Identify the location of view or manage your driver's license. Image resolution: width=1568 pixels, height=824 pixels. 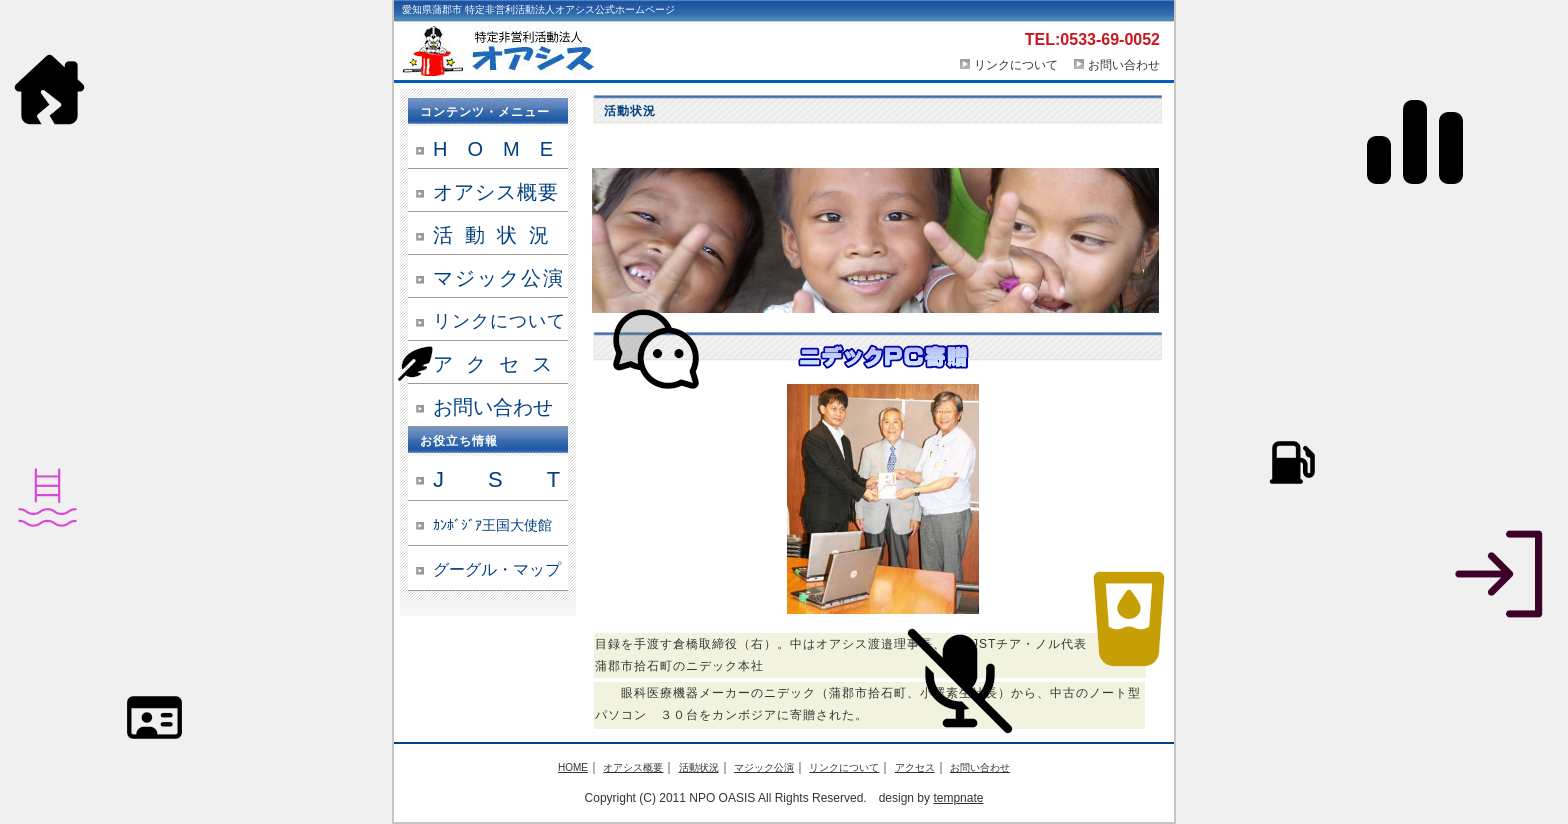
(154, 717).